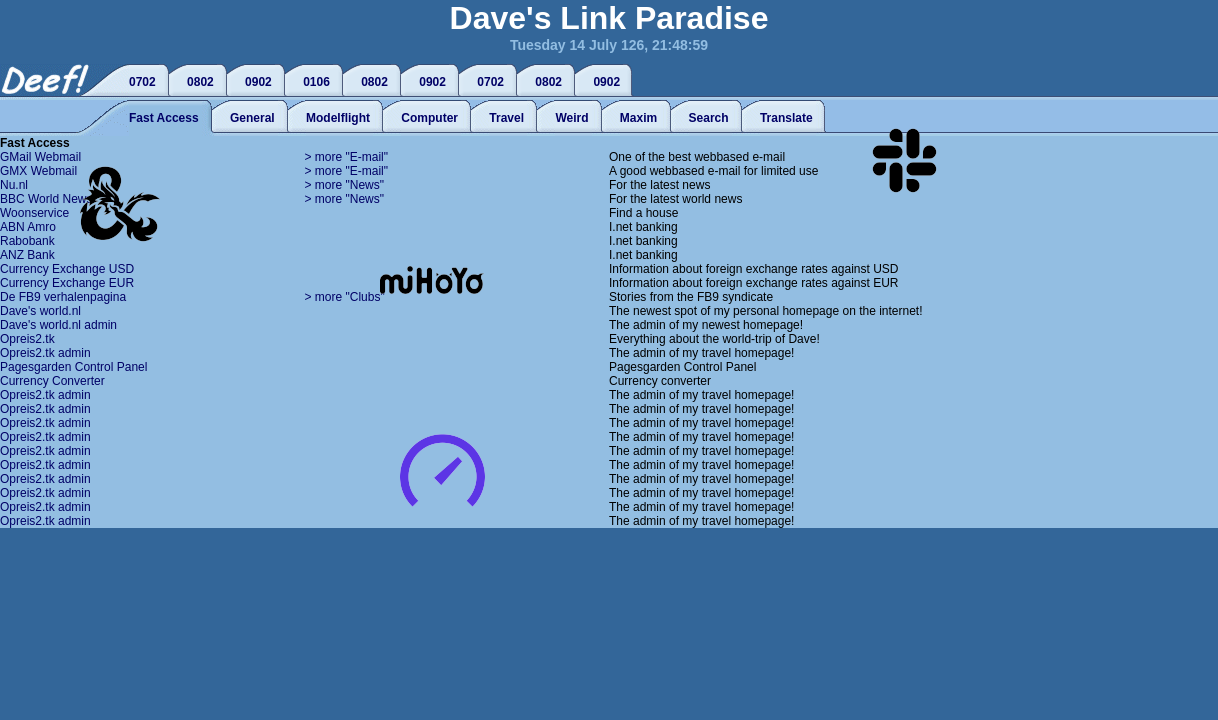 The height and width of the screenshot is (720, 1218). Describe the element at coordinates (442, 470) in the screenshot. I see `open the Speedtest app` at that location.